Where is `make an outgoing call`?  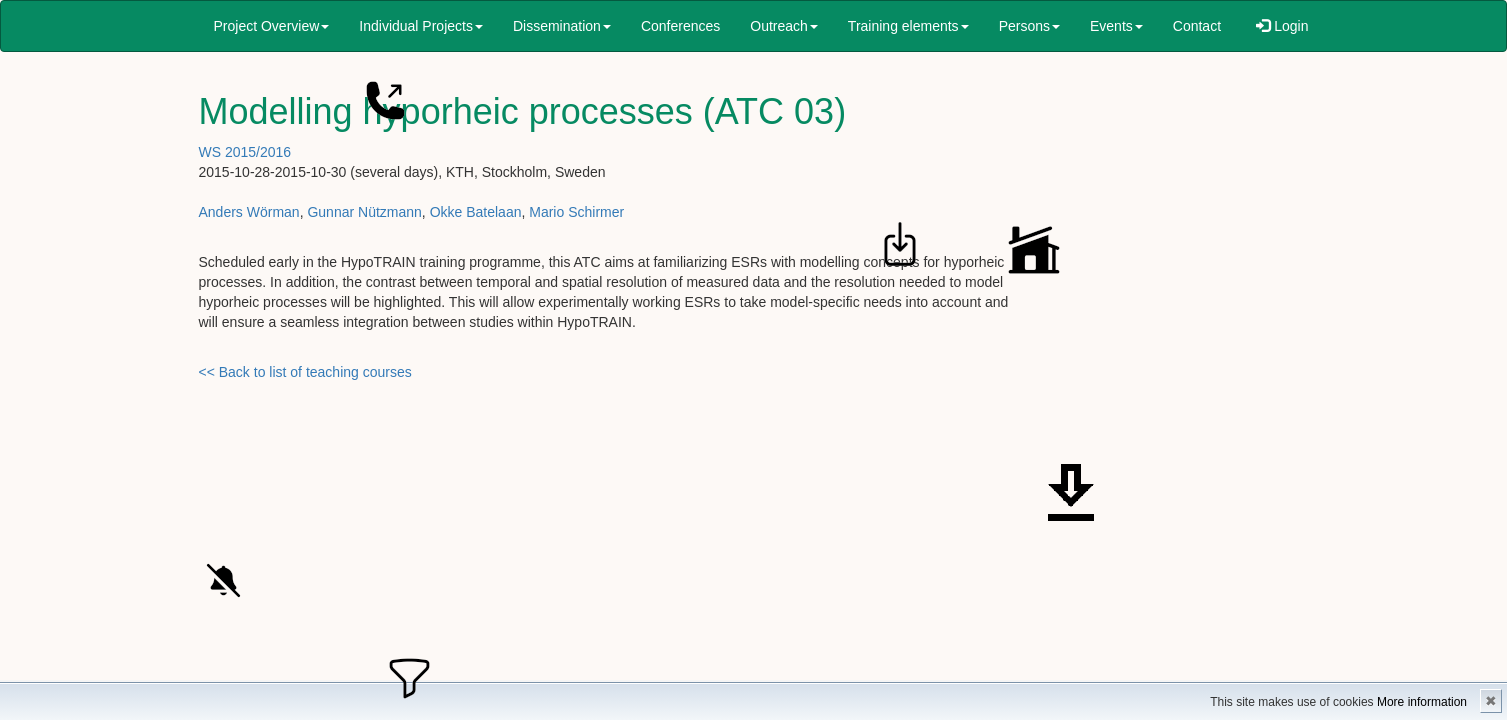
make an outgoing call is located at coordinates (385, 100).